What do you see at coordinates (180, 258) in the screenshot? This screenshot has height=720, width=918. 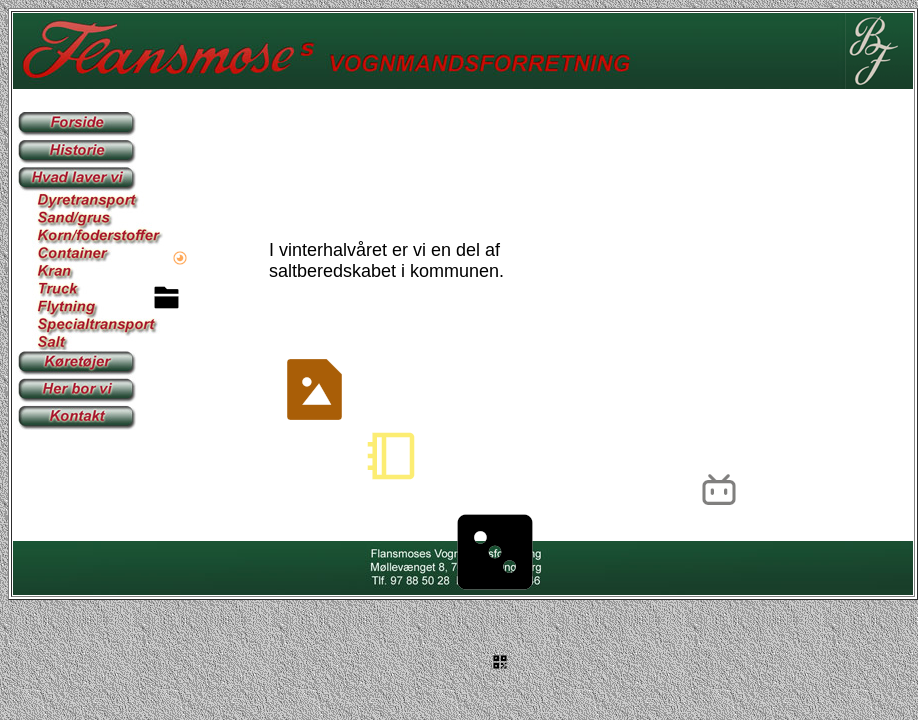 I see `view or preview content` at bounding box center [180, 258].